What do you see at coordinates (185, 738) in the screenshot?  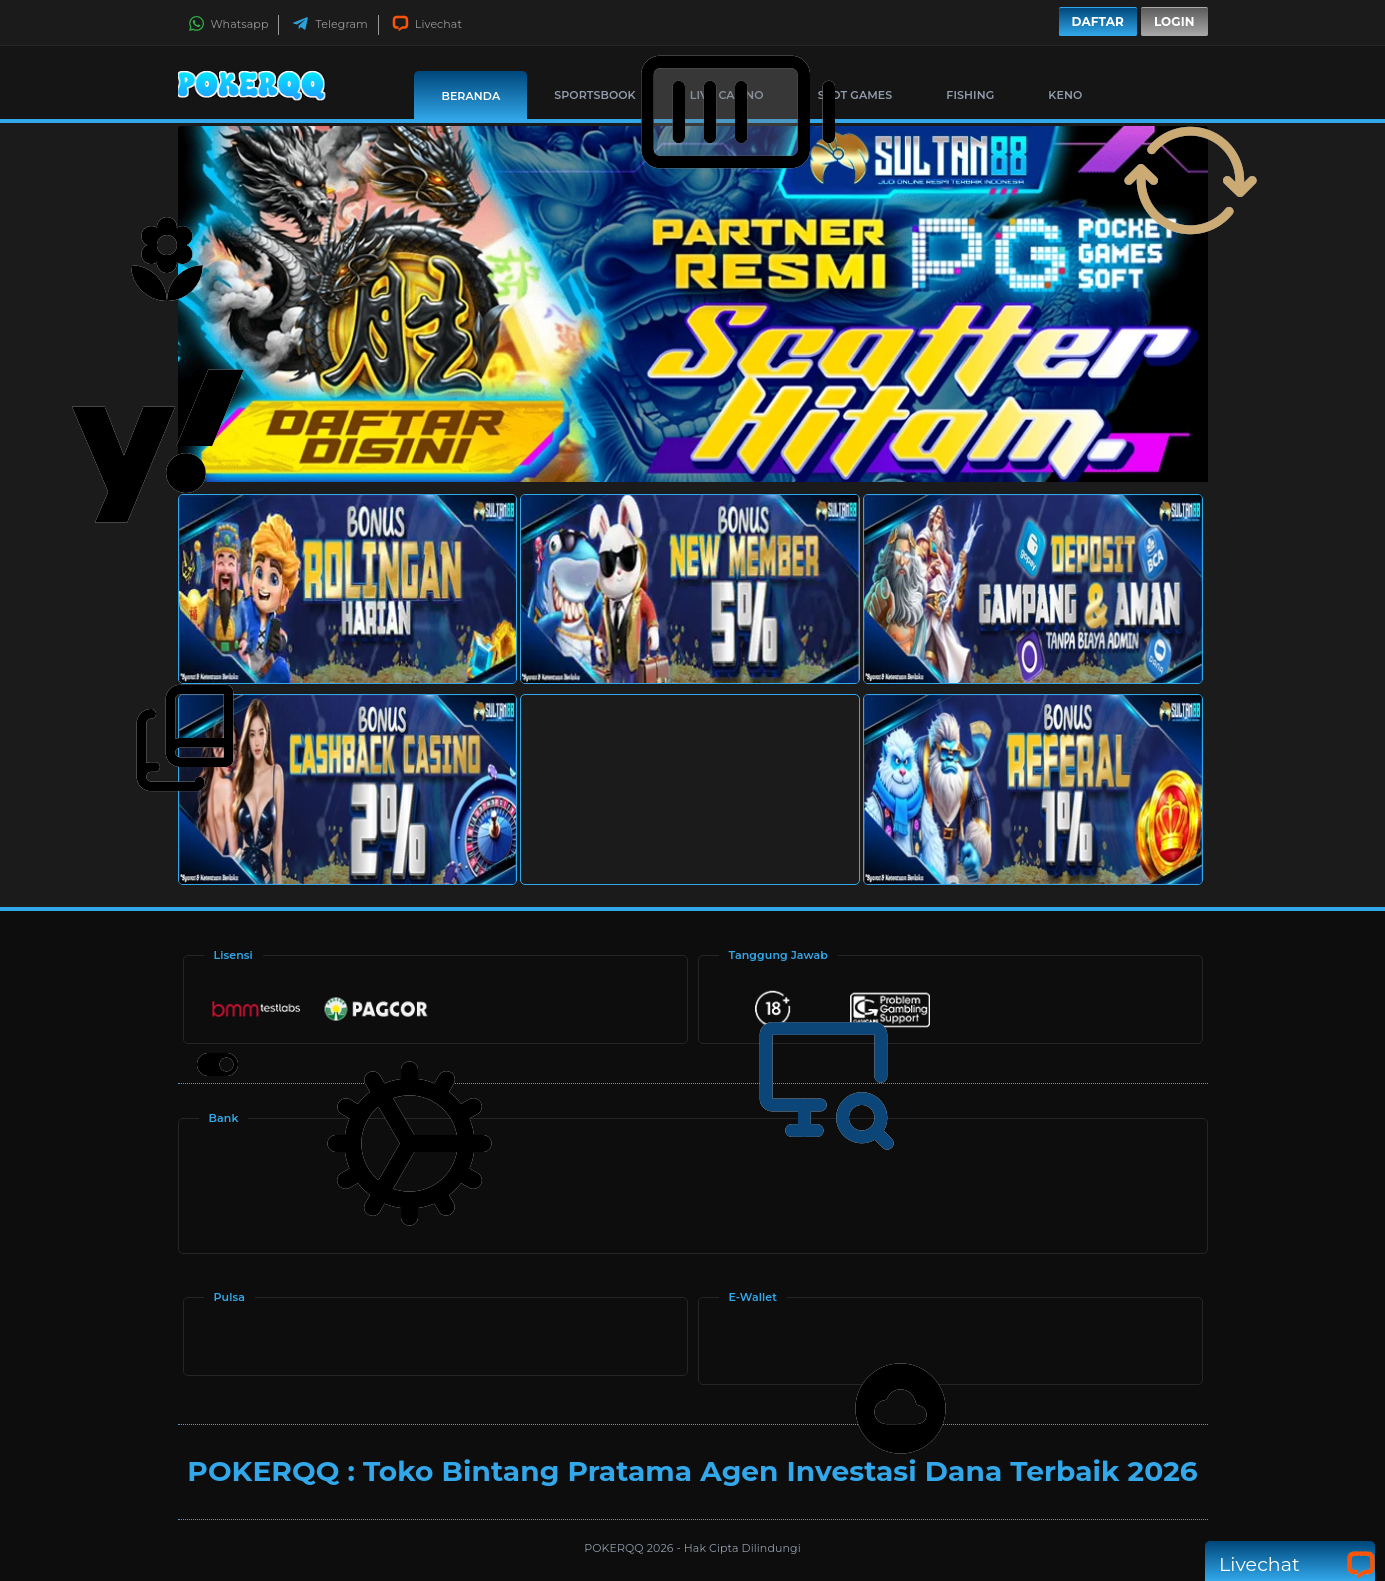 I see `duplicate or copy a book/document` at bounding box center [185, 738].